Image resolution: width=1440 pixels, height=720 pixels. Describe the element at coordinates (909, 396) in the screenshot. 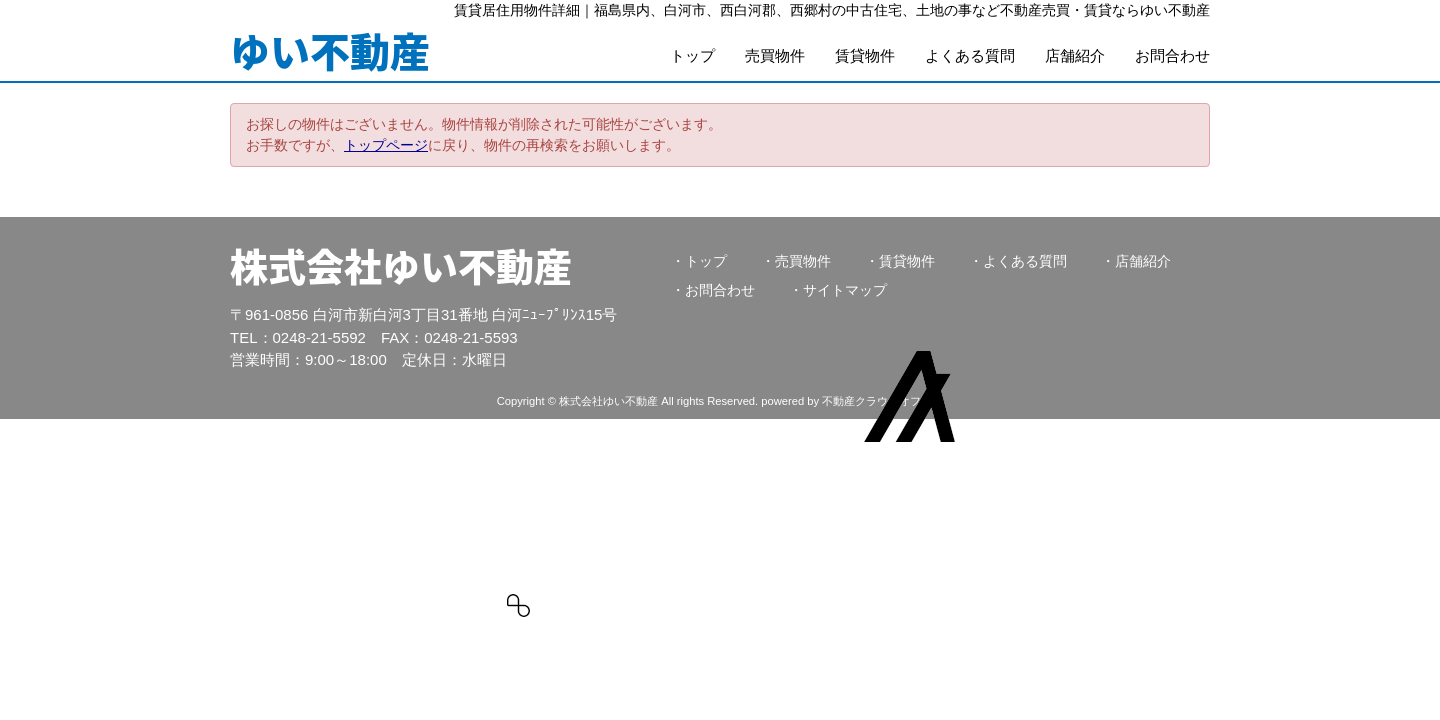

I see `algorand cryptocurrency or blockchain platform logo` at that location.